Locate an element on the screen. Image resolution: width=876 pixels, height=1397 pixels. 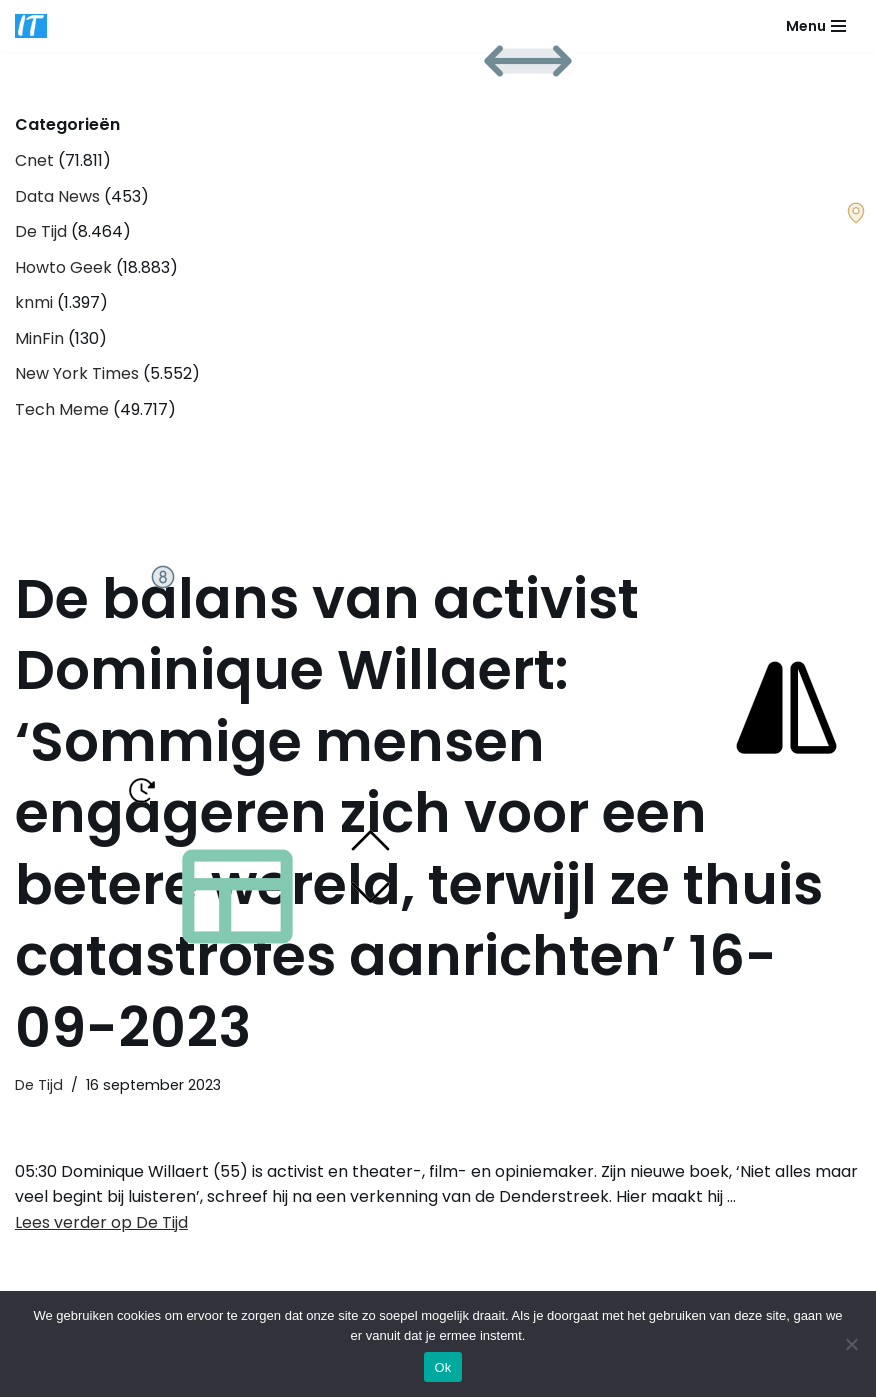
change page layout or view is located at coordinates (237, 896).